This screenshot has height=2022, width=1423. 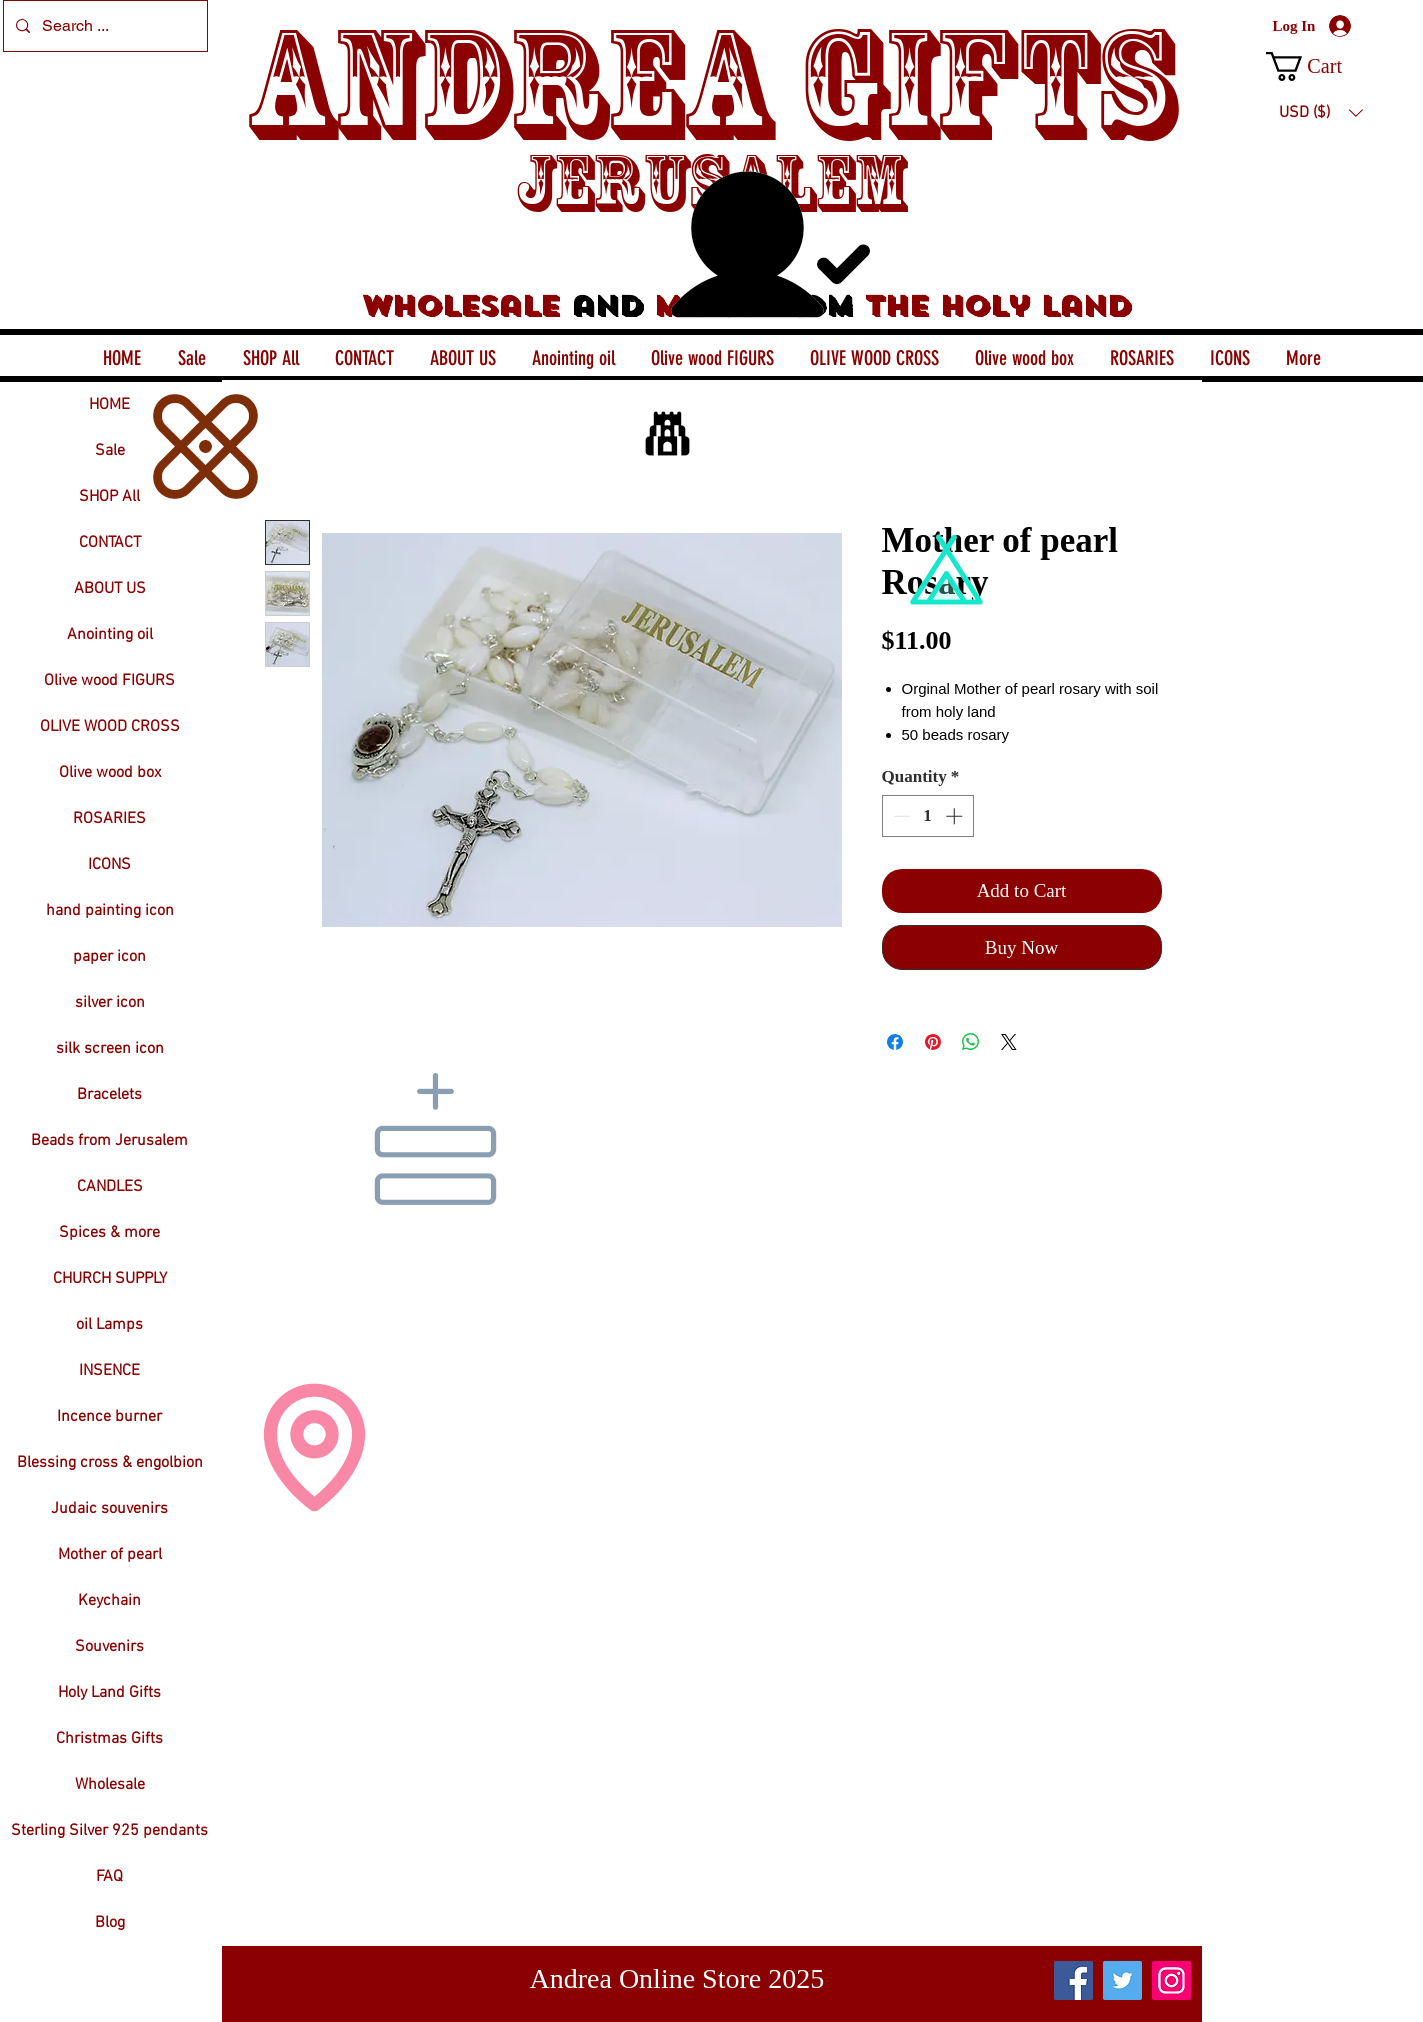 What do you see at coordinates (435, 1149) in the screenshot?
I see `add a new row at the top` at bounding box center [435, 1149].